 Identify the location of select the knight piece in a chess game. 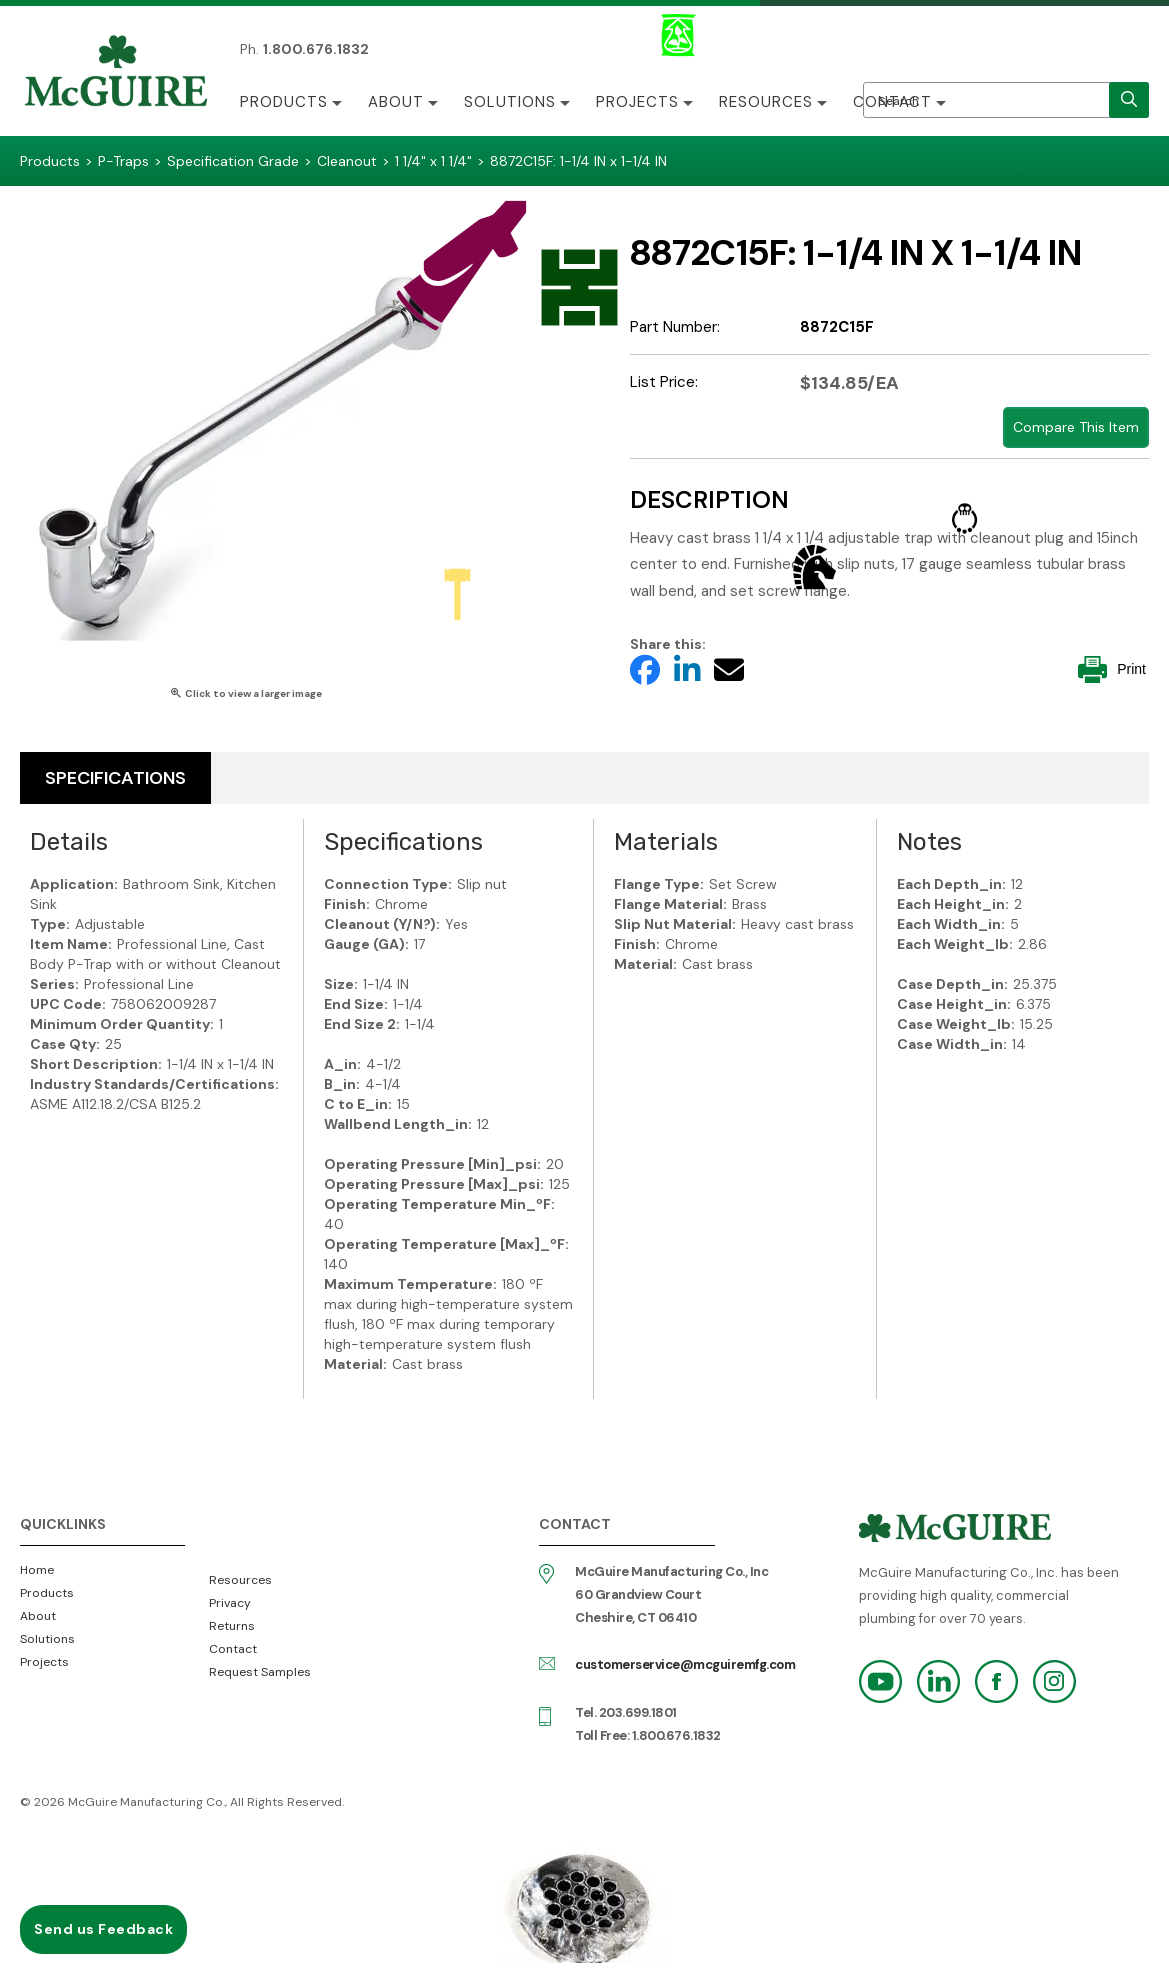
(815, 567).